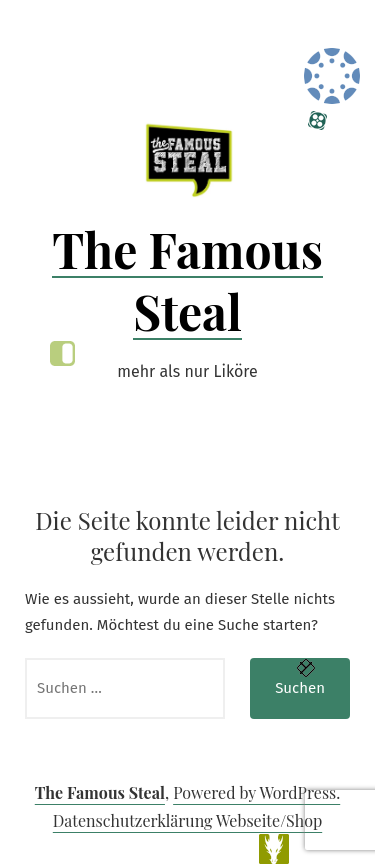  Describe the element at coordinates (306, 668) in the screenshot. I see `open yabai tiling window manager` at that location.